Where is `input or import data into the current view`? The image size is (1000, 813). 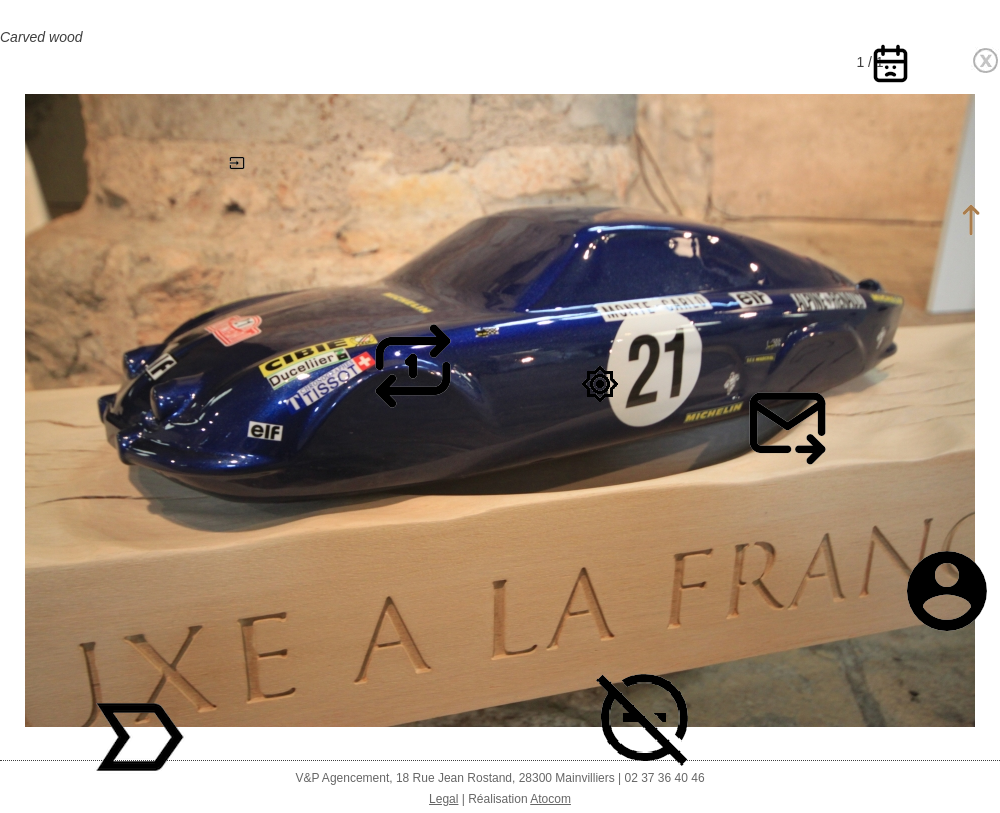
input or import data into the current view is located at coordinates (237, 163).